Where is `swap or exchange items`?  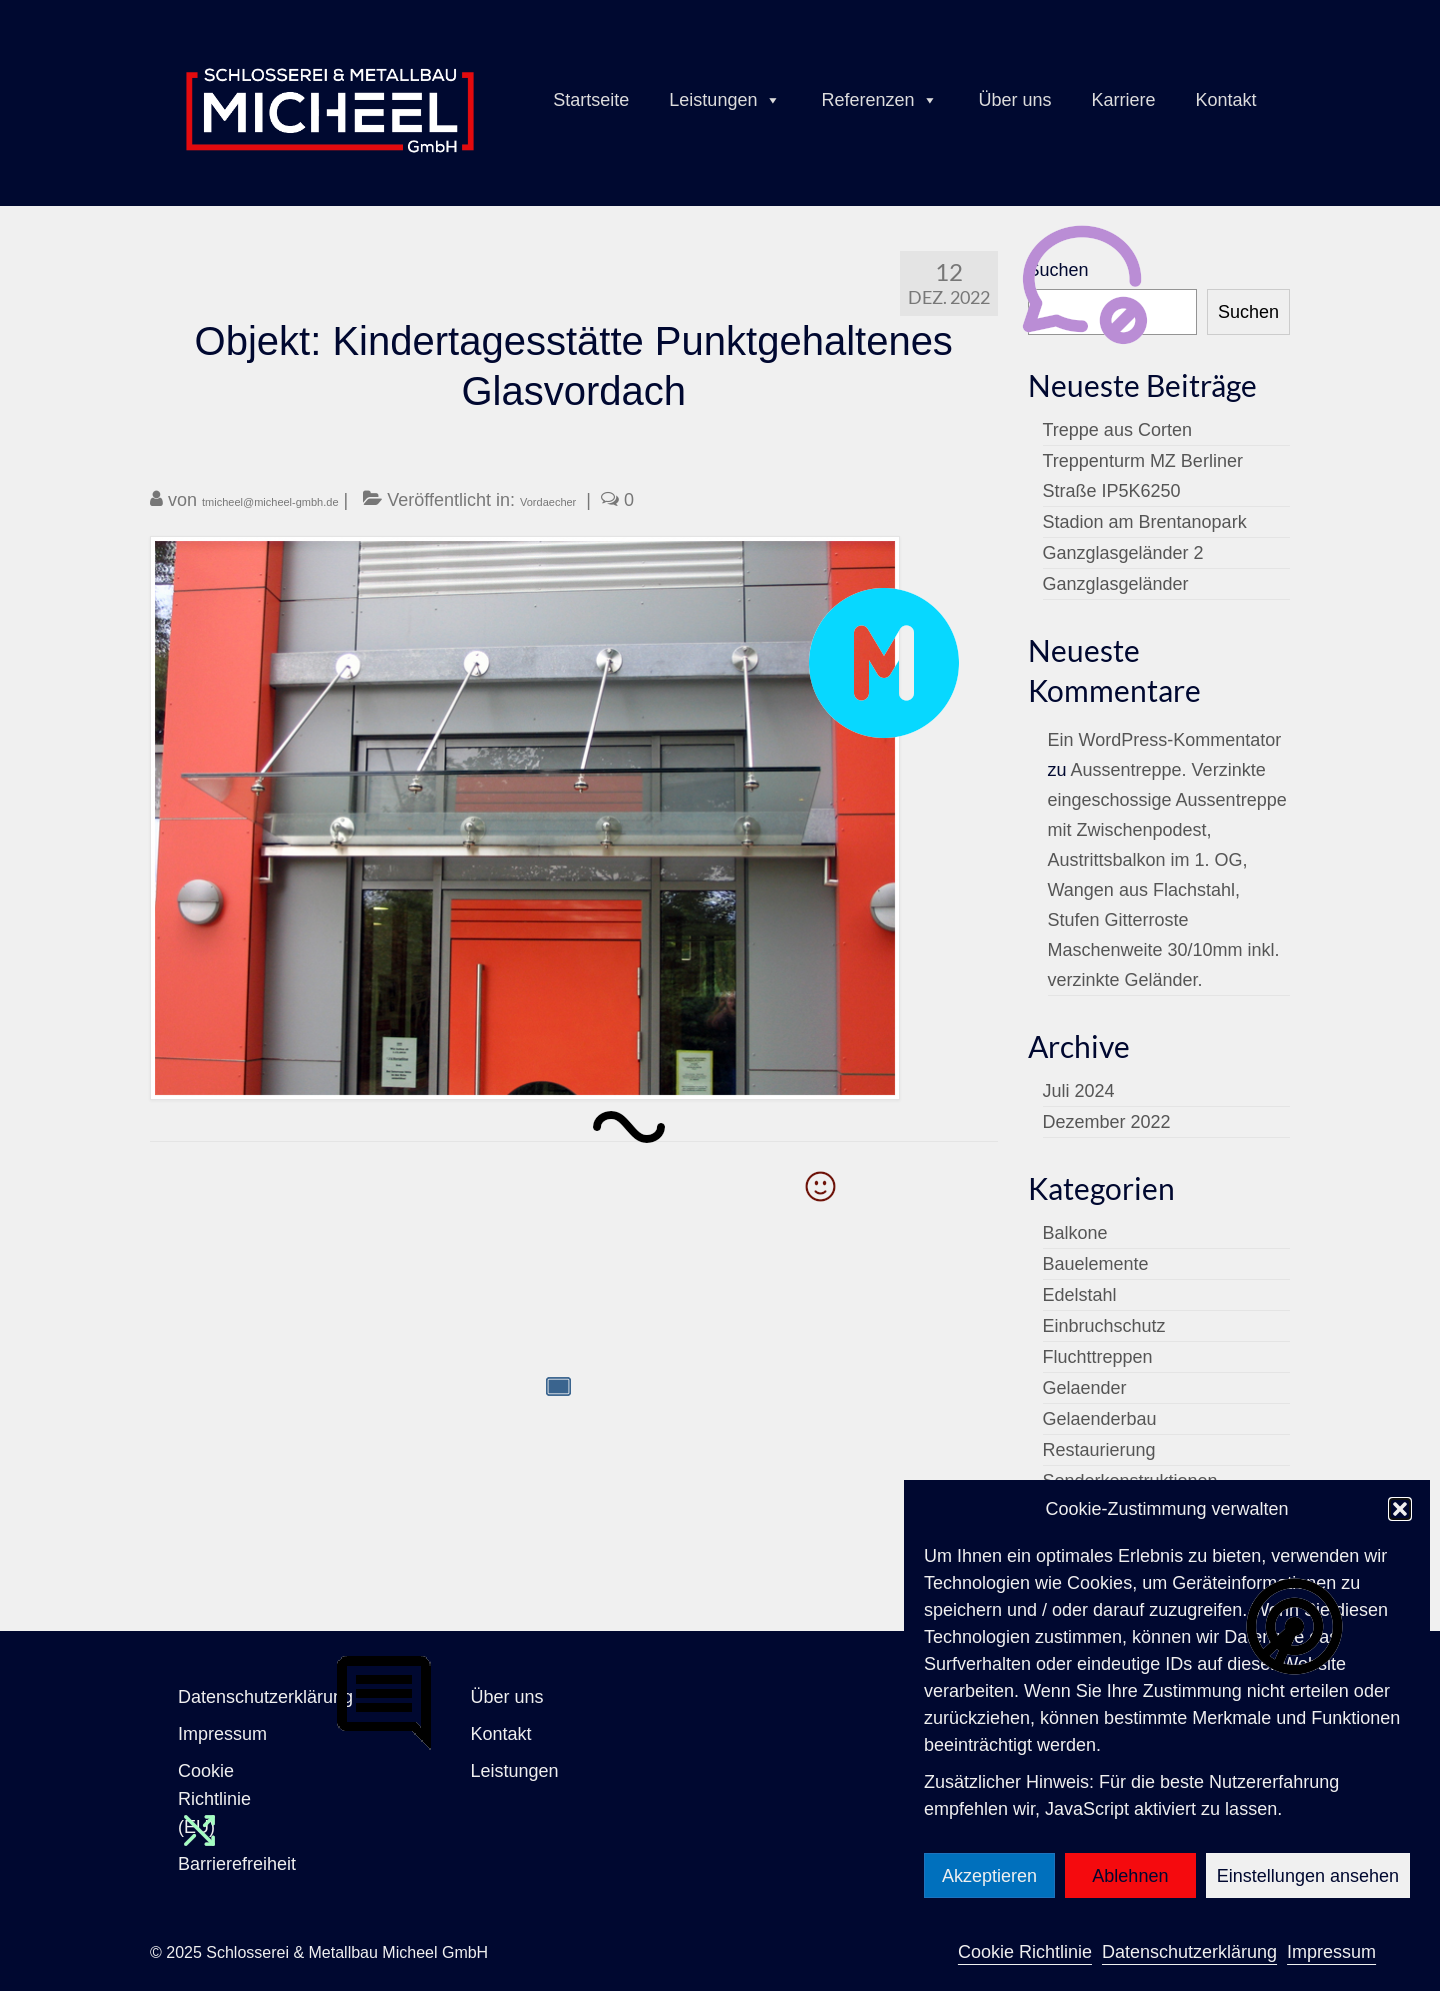
swap or exchange items is located at coordinates (199, 1830).